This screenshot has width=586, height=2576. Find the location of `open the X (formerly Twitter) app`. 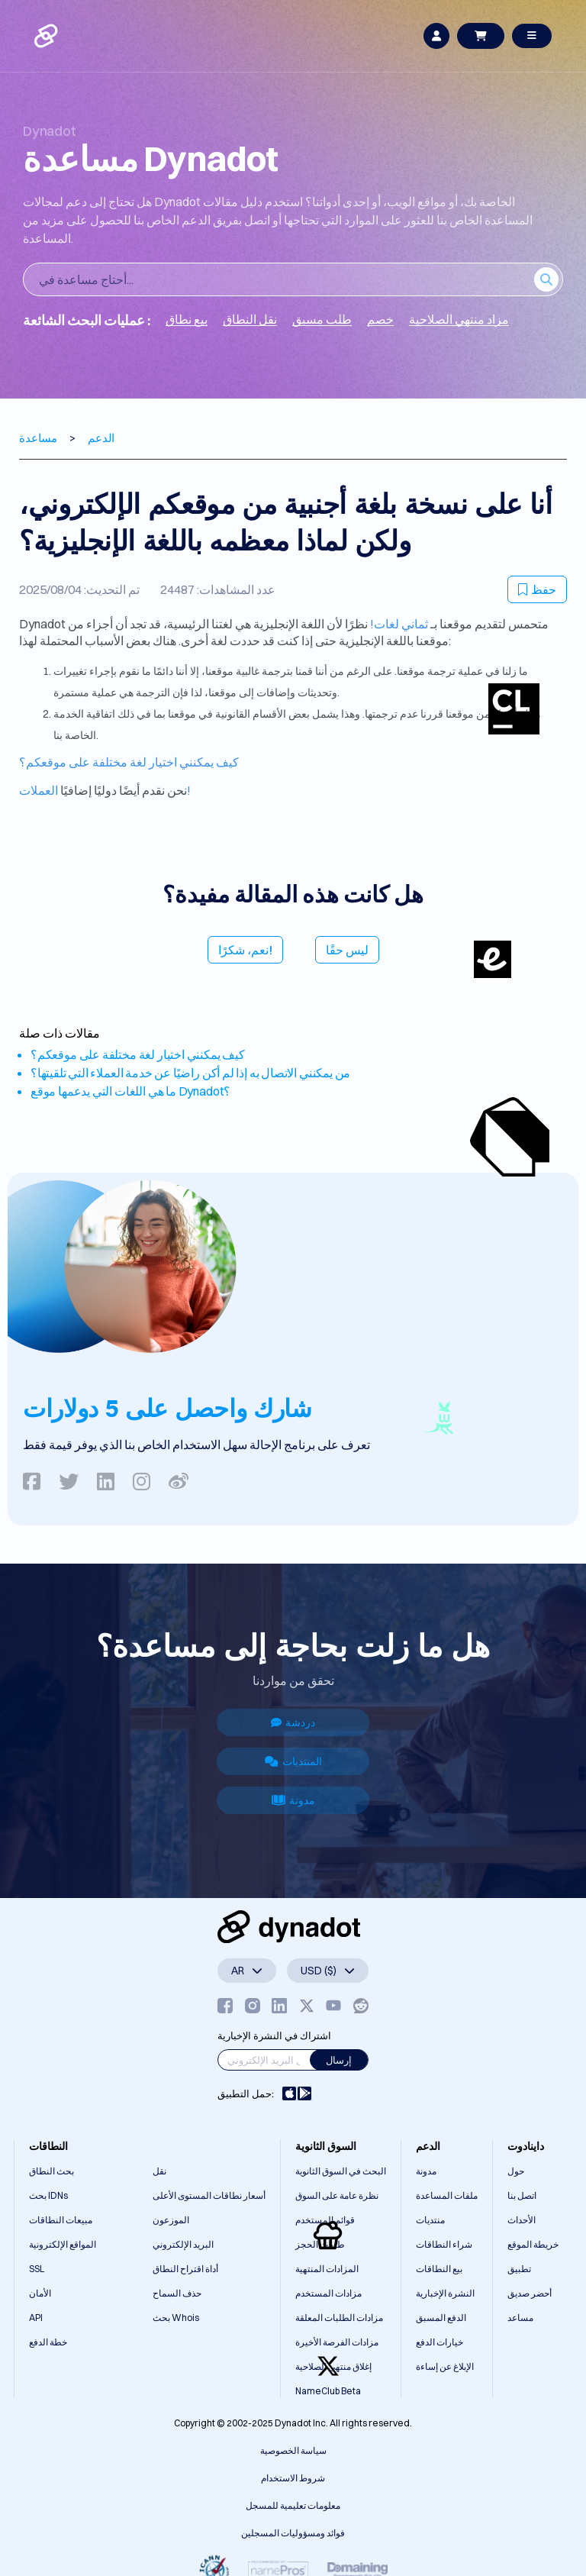

open the X (formerly Twitter) app is located at coordinates (328, 2366).